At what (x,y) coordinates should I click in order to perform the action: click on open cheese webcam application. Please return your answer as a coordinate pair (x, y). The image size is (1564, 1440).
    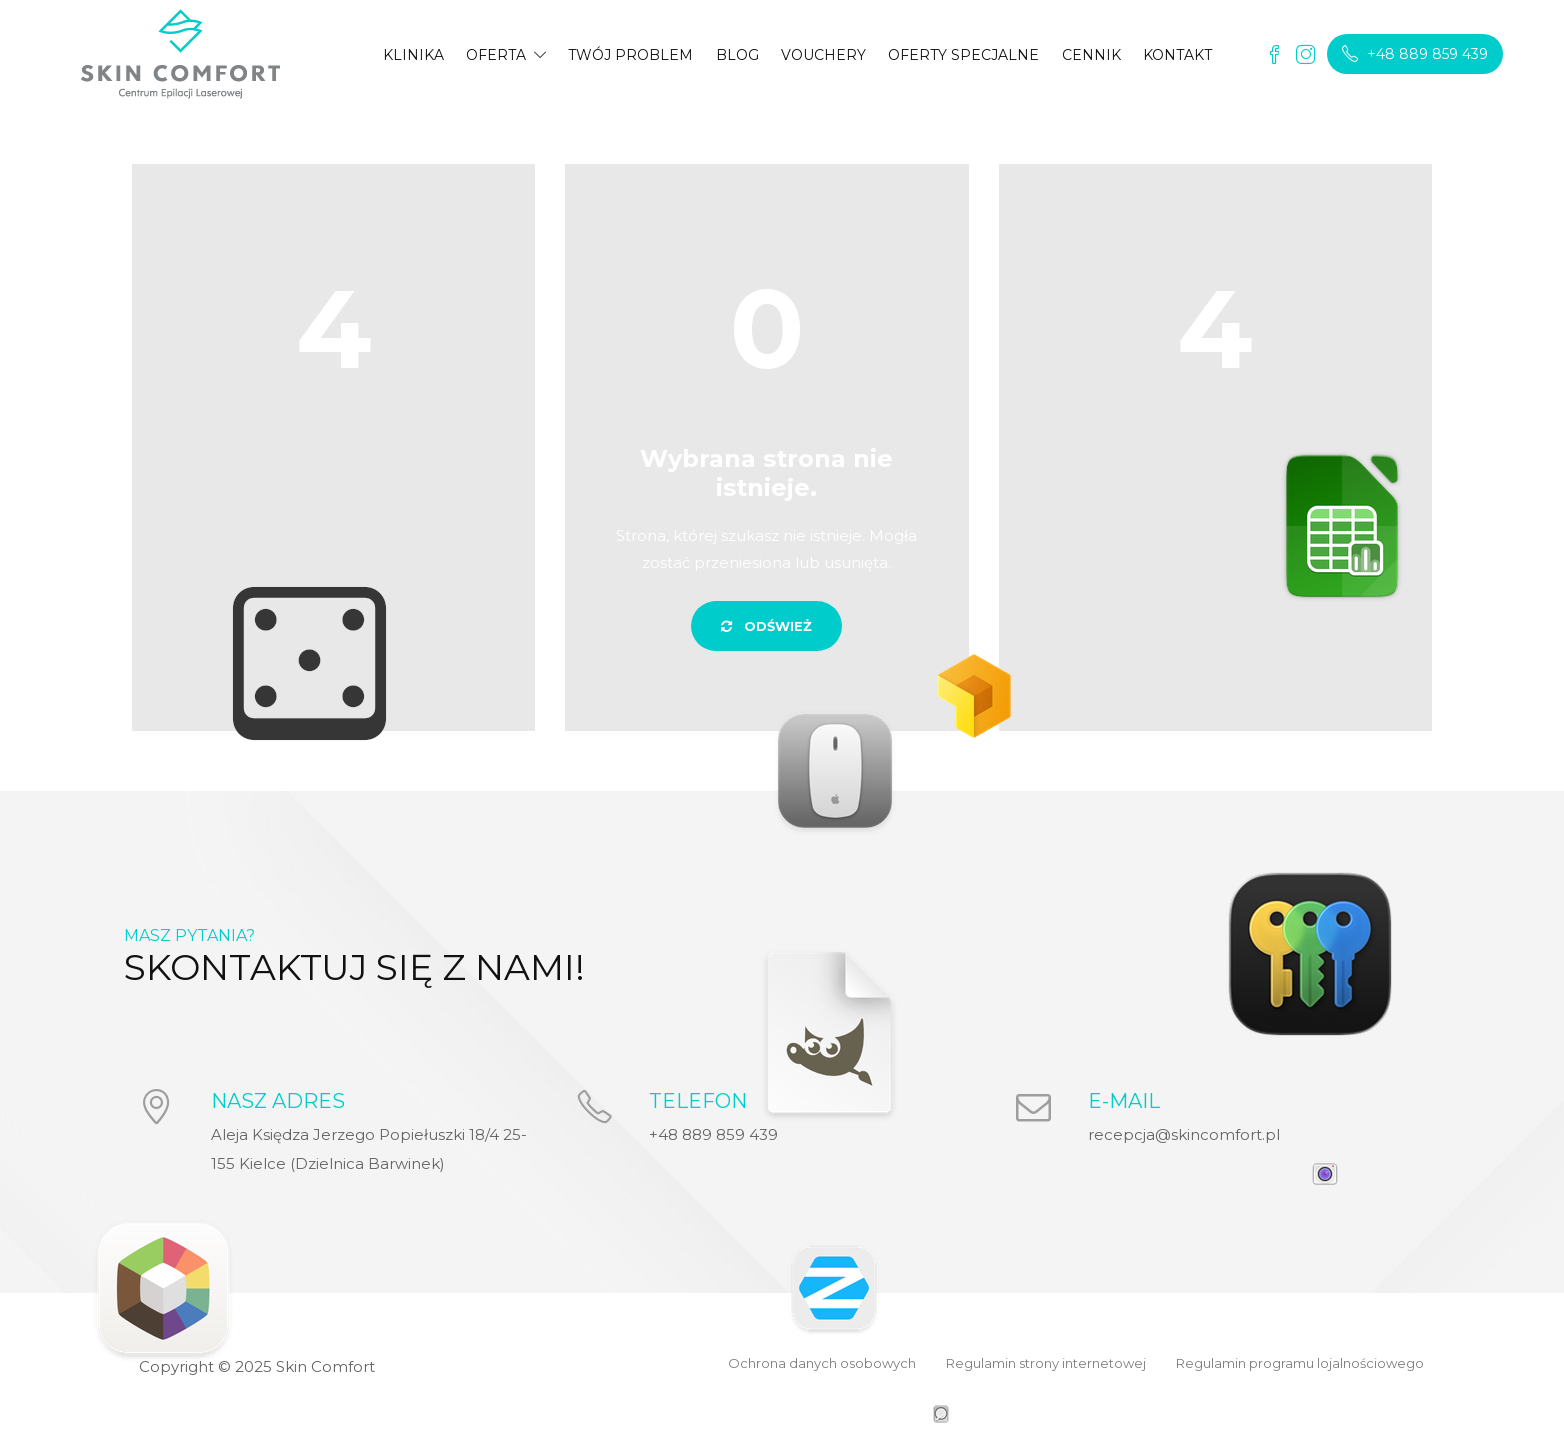
    Looking at the image, I should click on (1325, 1174).